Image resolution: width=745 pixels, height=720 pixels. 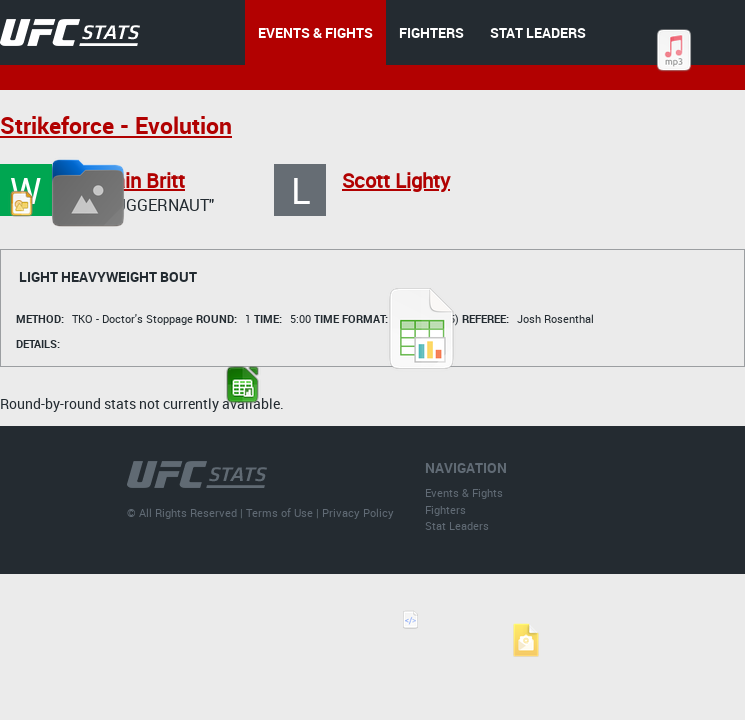 What do you see at coordinates (674, 50) in the screenshot?
I see `an mp3 audio file` at bounding box center [674, 50].